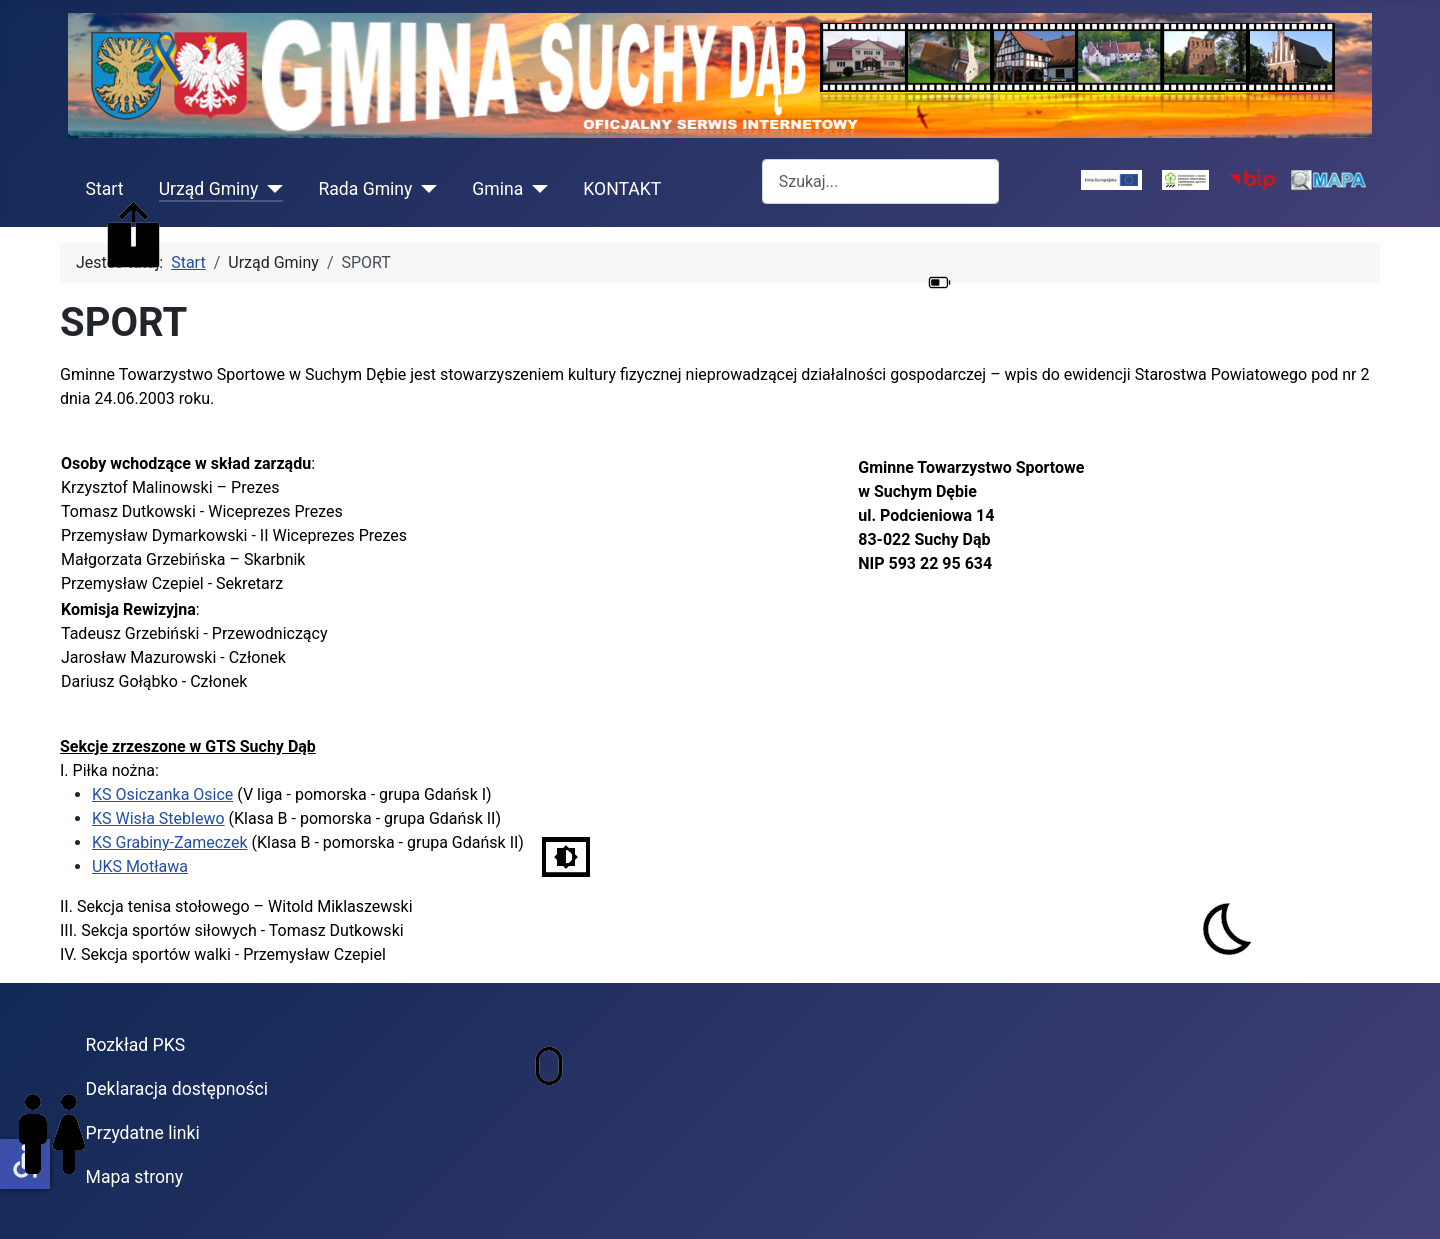  What do you see at coordinates (51, 1134) in the screenshot?
I see `locate restroom facilities` at bounding box center [51, 1134].